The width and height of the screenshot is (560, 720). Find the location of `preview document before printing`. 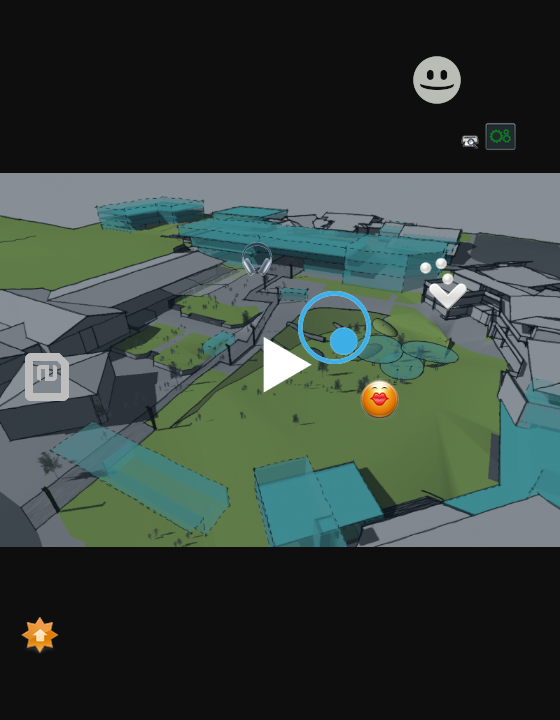

preview document before printing is located at coordinates (470, 141).